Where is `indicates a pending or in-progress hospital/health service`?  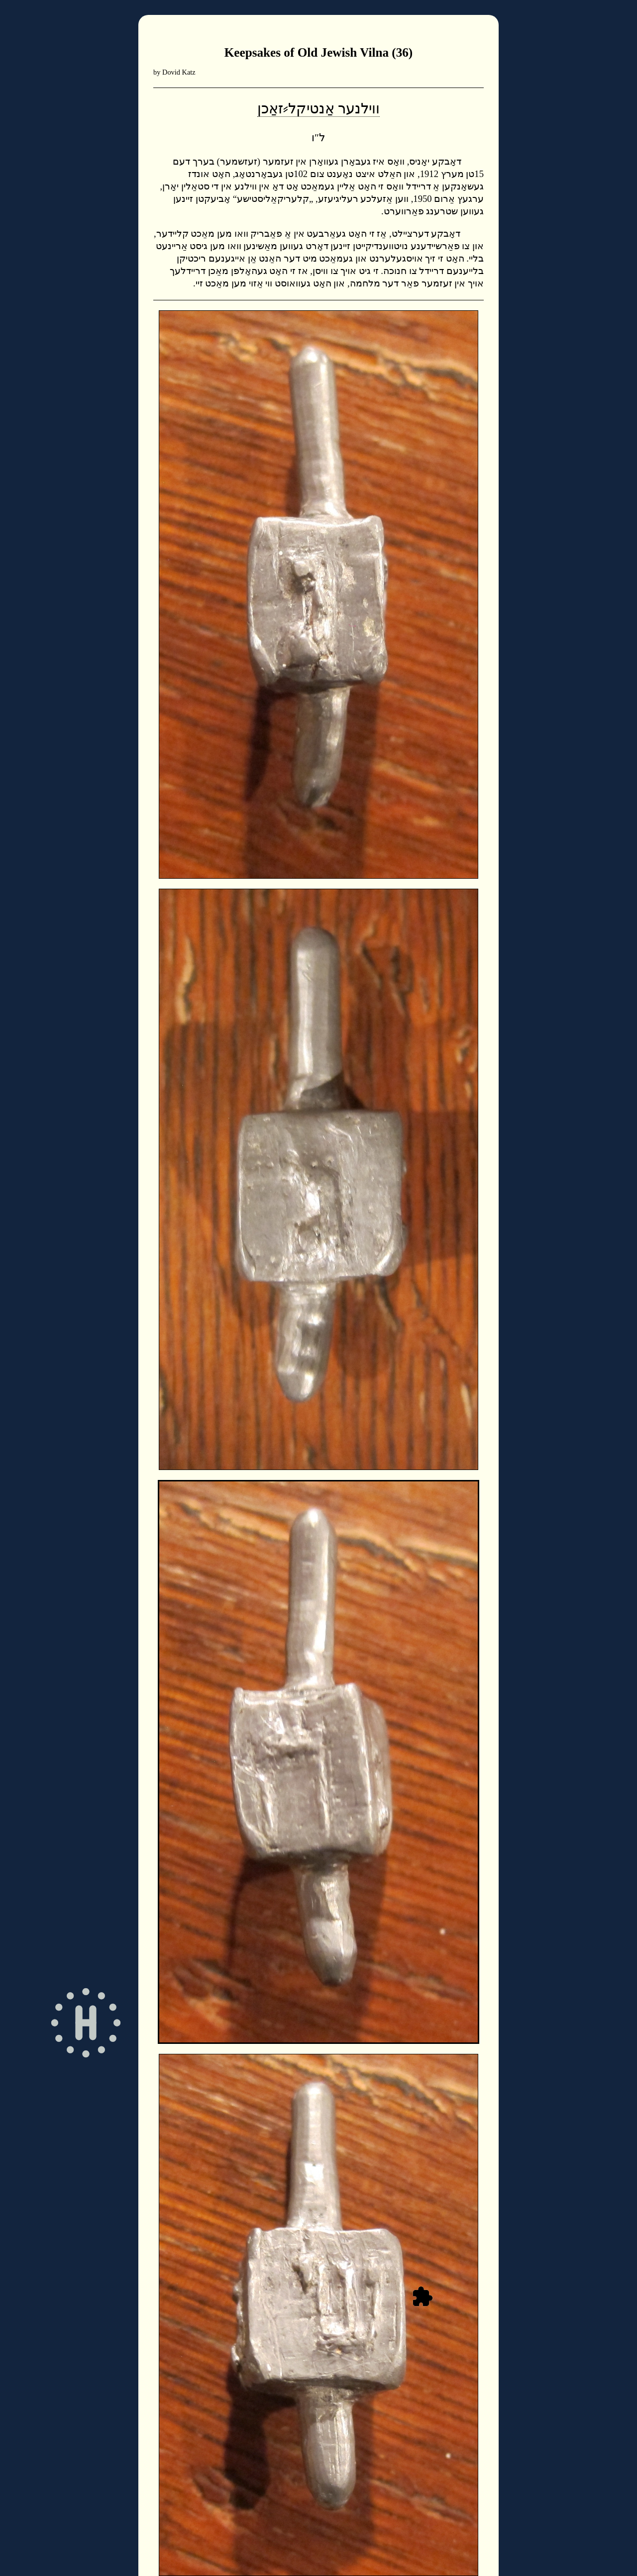
indicates a pending or in-progress hospital/health service is located at coordinates (86, 2023).